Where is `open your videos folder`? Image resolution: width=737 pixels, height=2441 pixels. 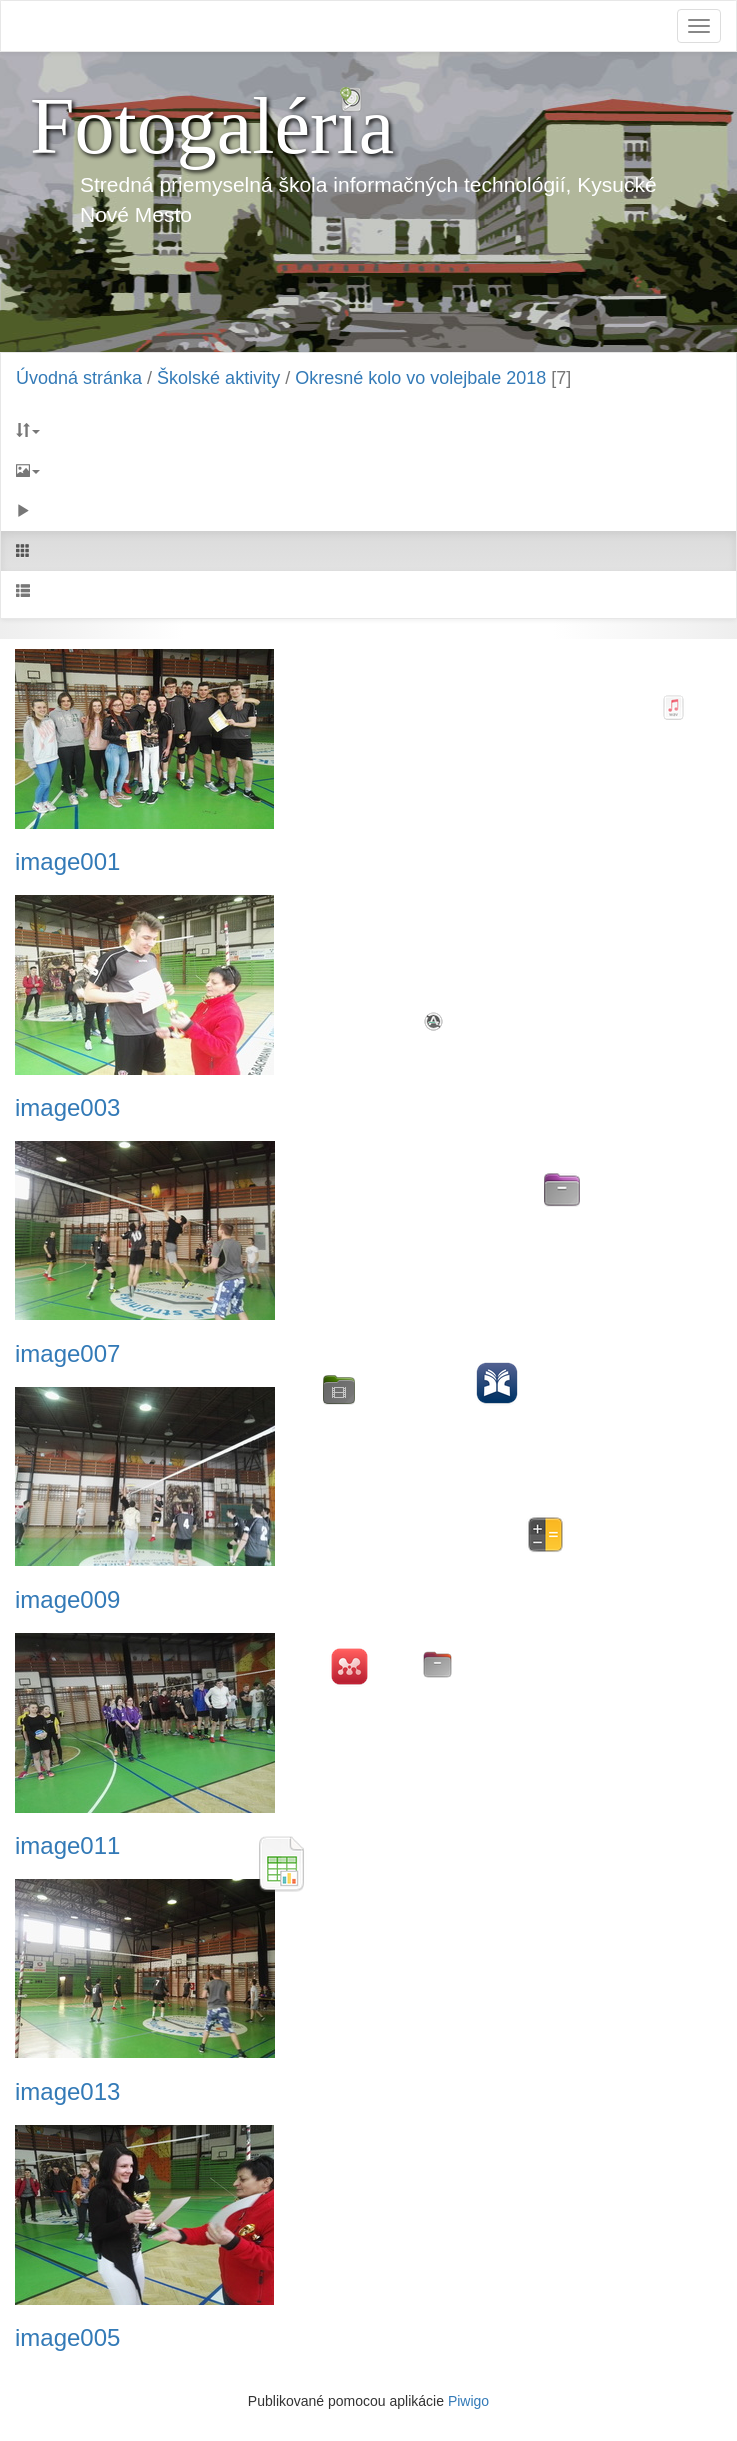
open your videos folder is located at coordinates (339, 1389).